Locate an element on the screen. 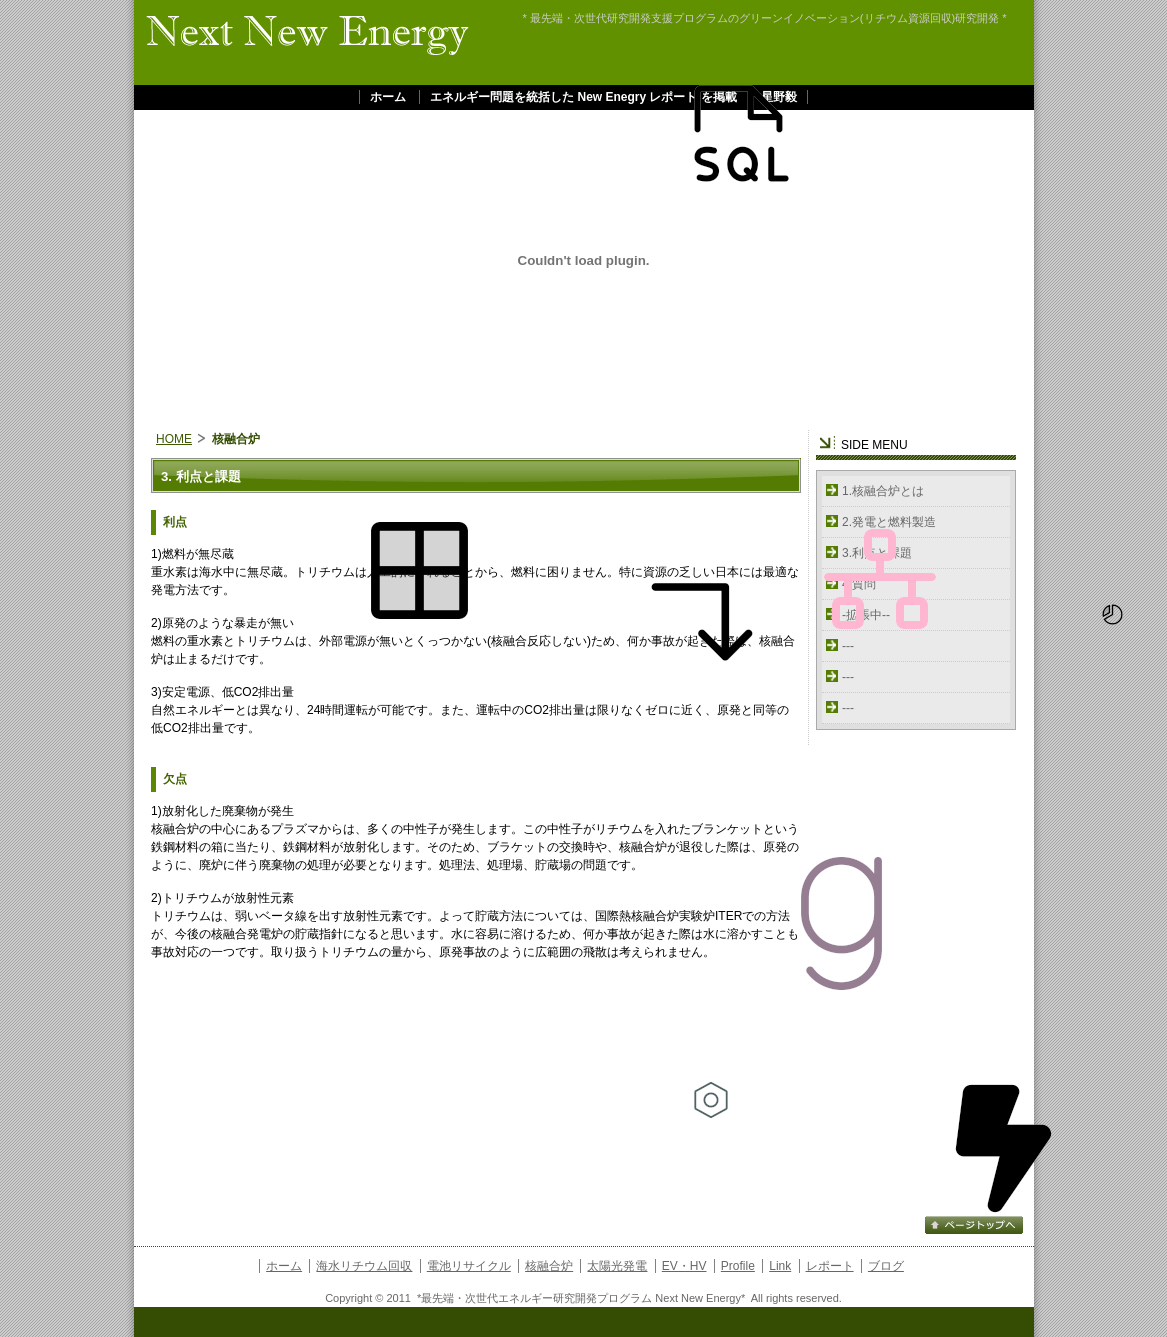  view items in grid layout is located at coordinates (419, 570).